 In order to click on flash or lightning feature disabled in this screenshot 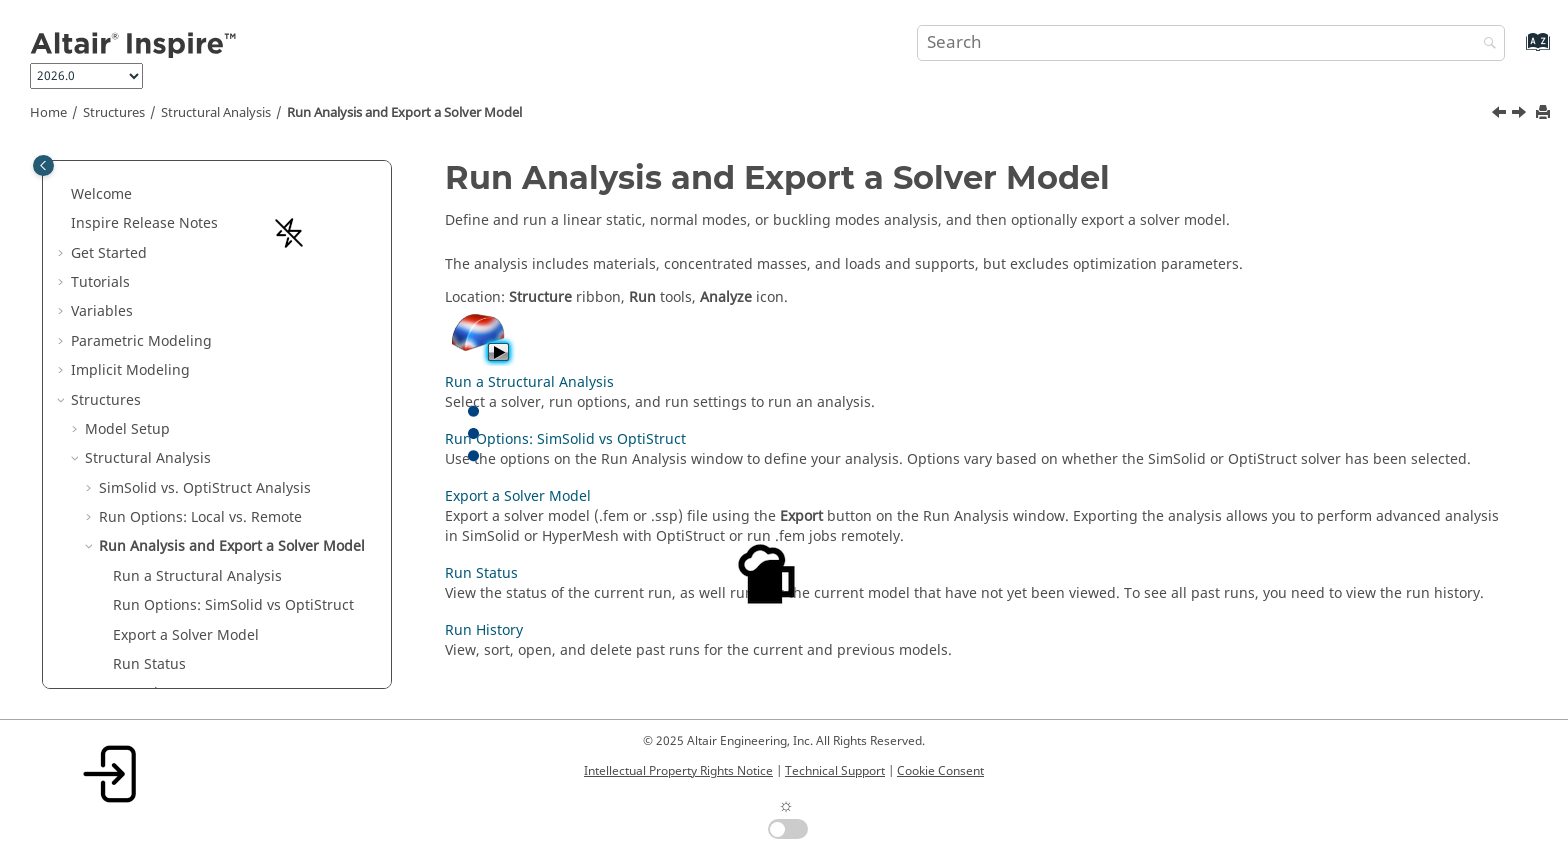, I will do `click(289, 233)`.